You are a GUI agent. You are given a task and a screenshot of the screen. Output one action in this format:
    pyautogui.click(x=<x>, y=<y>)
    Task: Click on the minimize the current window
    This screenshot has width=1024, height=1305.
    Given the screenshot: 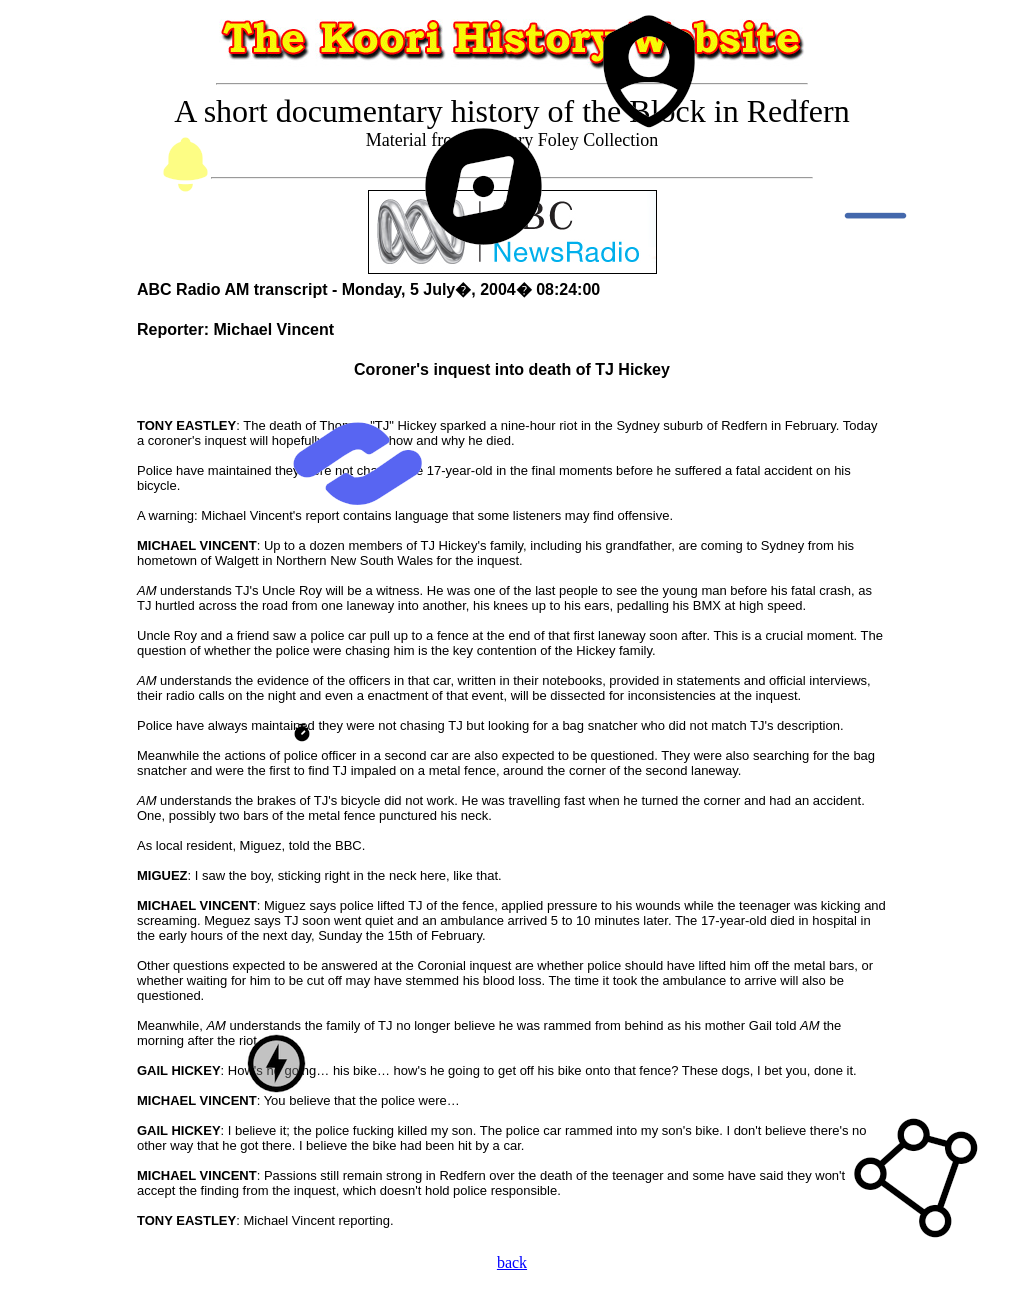 What is the action you would take?
    pyautogui.click(x=875, y=195)
    